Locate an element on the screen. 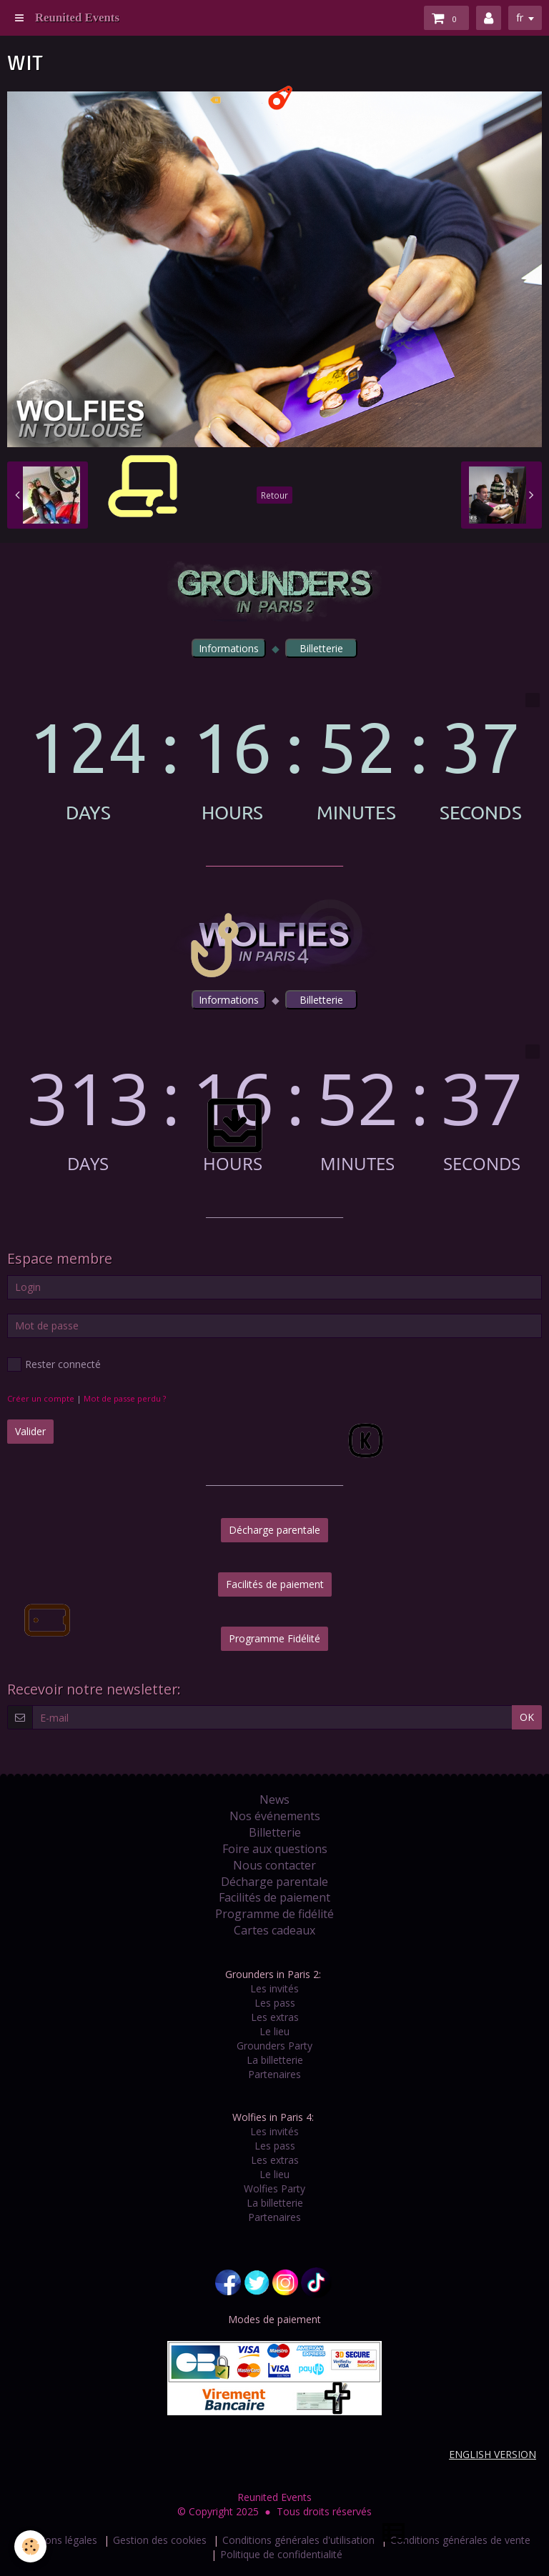 This screenshot has width=549, height=2576. download file to inbox or tray is located at coordinates (234, 1125).